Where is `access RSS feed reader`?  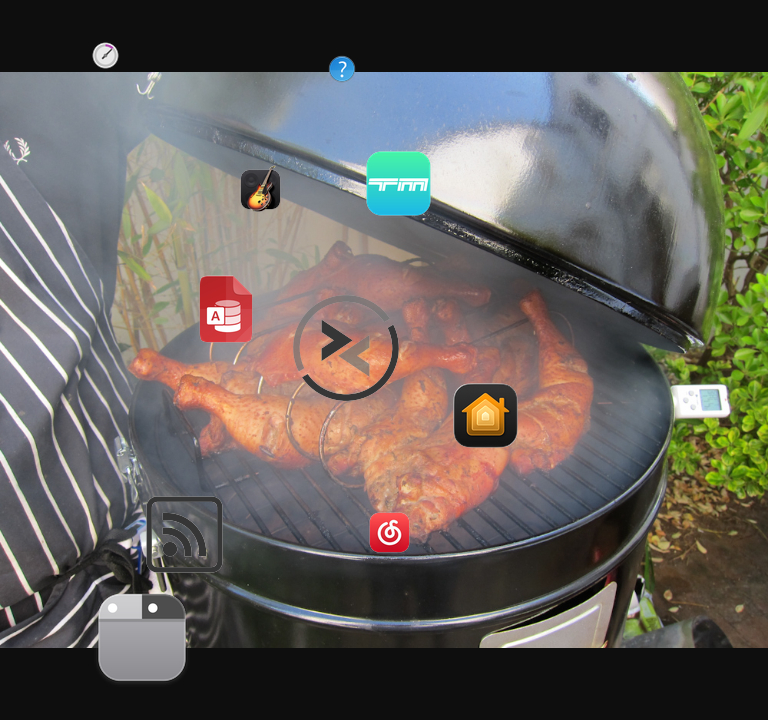 access RSS feed reader is located at coordinates (184, 534).